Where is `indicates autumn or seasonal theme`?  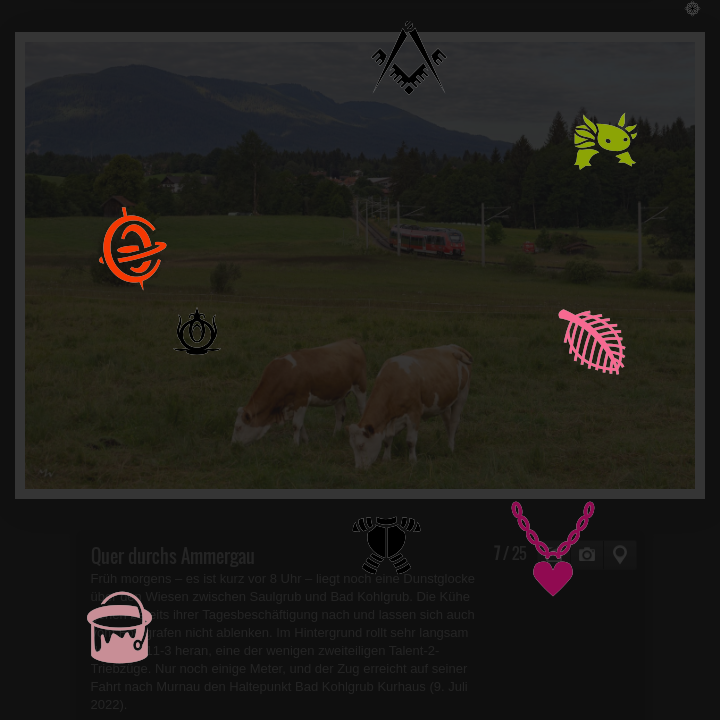 indicates autumn or seasonal theme is located at coordinates (592, 342).